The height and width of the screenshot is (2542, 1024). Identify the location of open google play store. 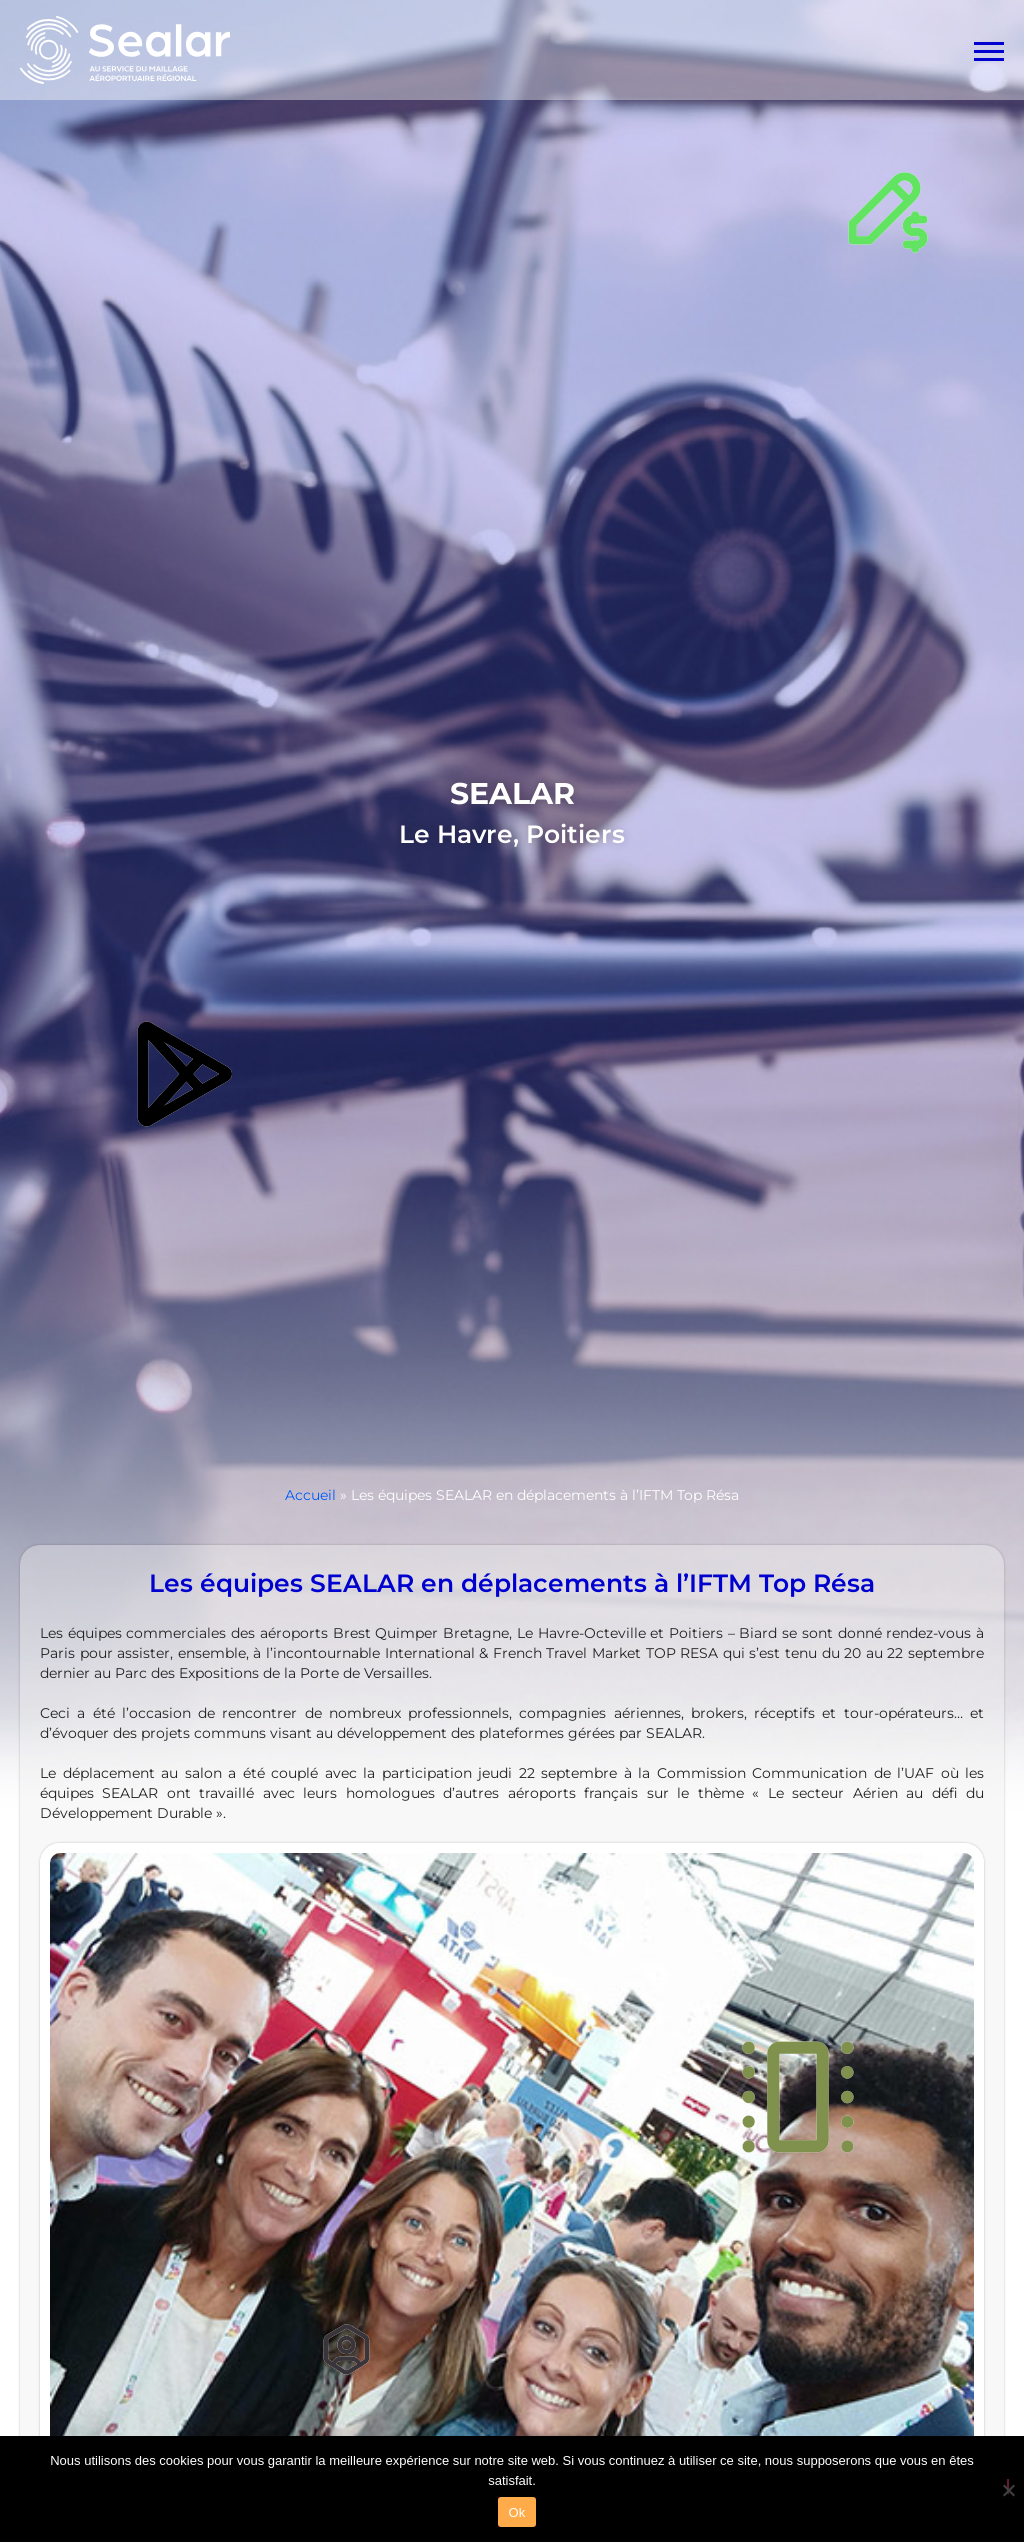
(185, 1074).